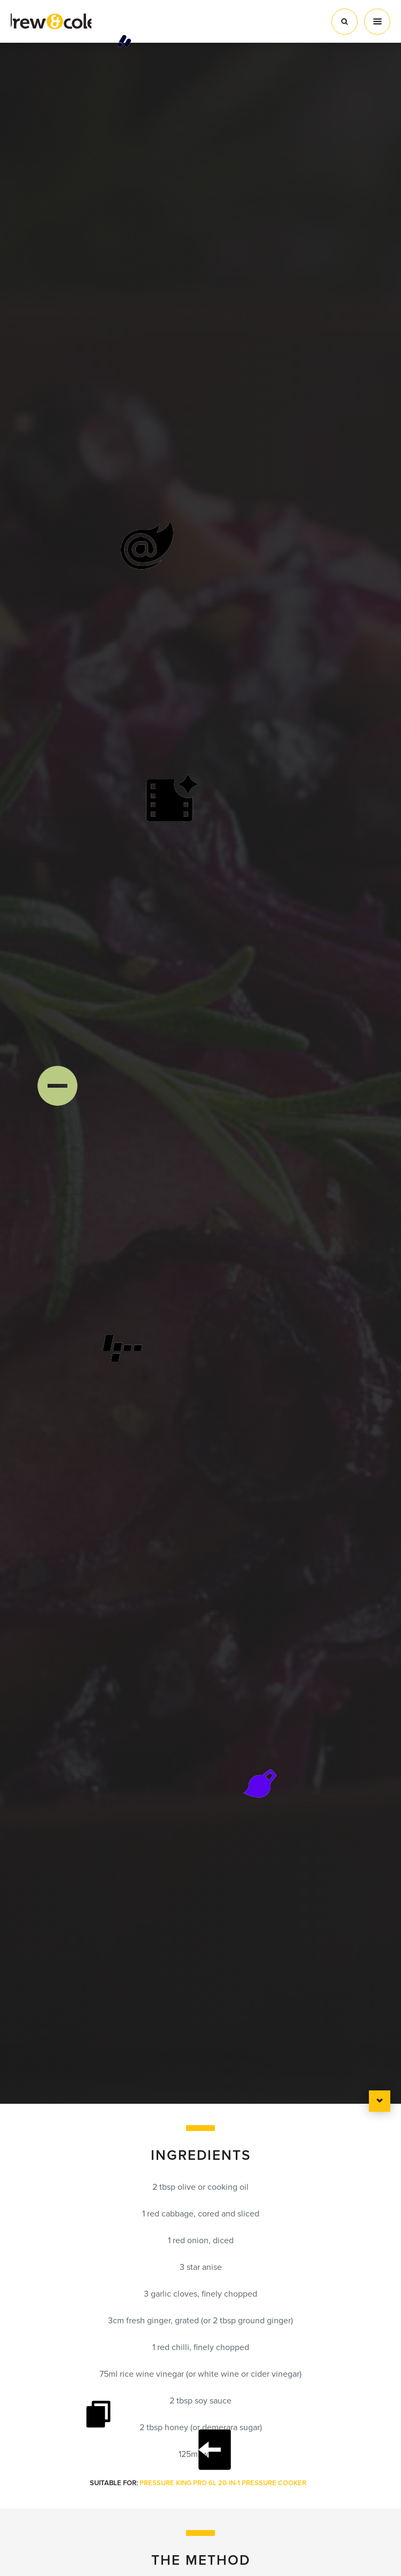 The image size is (401, 2576). What do you see at coordinates (98, 2414) in the screenshot?
I see `copy file to clipboard` at bounding box center [98, 2414].